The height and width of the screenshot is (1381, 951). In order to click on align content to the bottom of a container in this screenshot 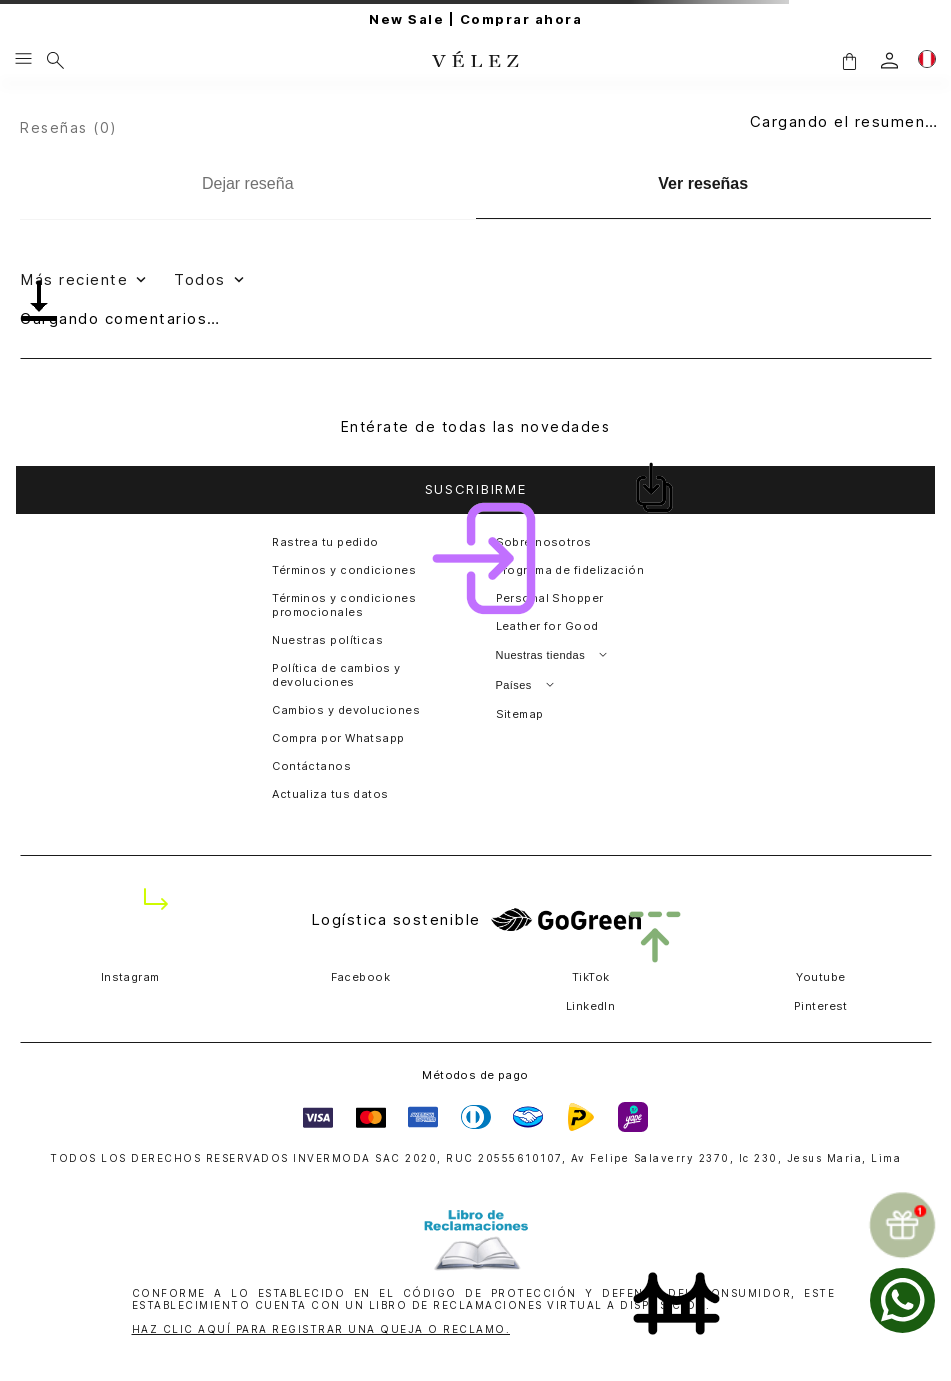, I will do `click(39, 301)`.